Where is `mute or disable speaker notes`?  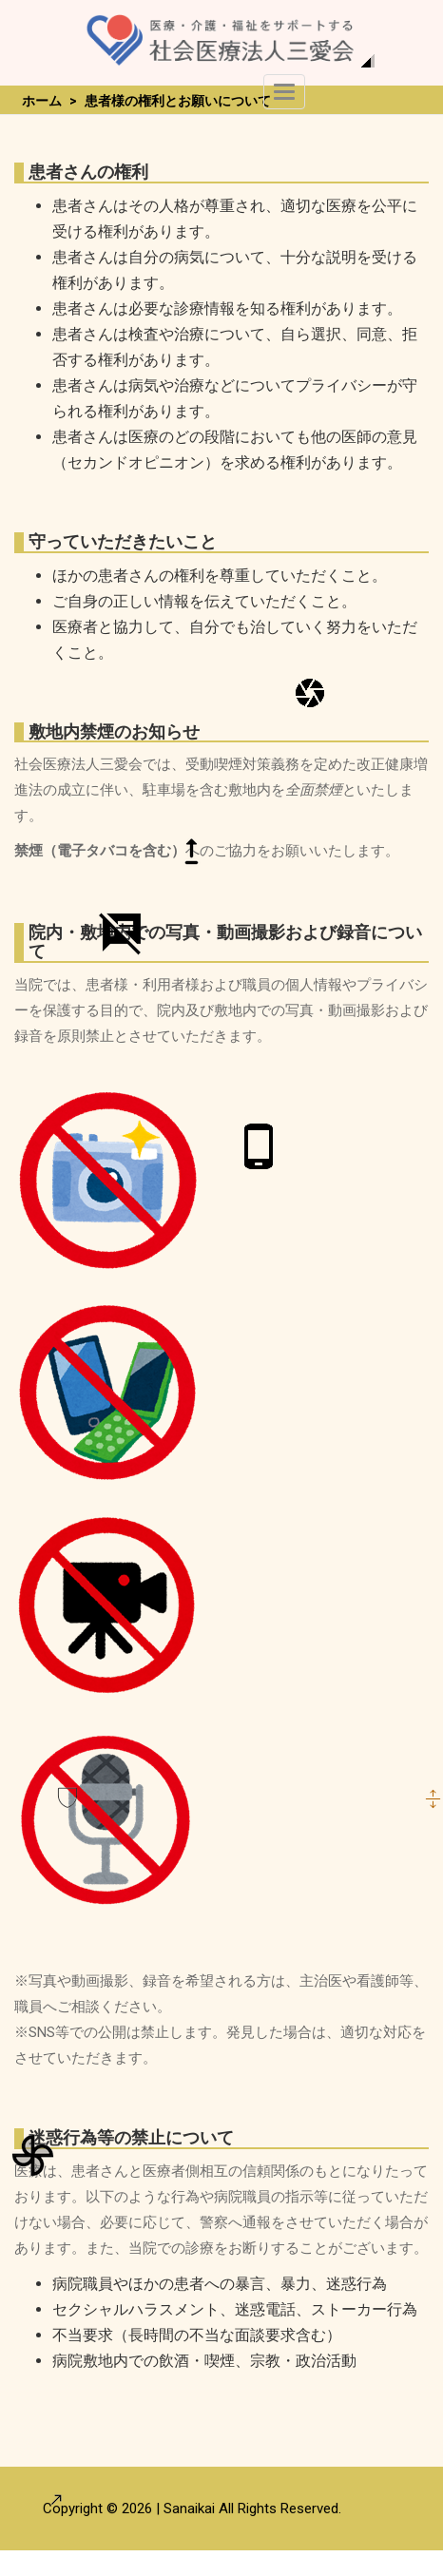
mute or disable speaker notes is located at coordinates (122, 932).